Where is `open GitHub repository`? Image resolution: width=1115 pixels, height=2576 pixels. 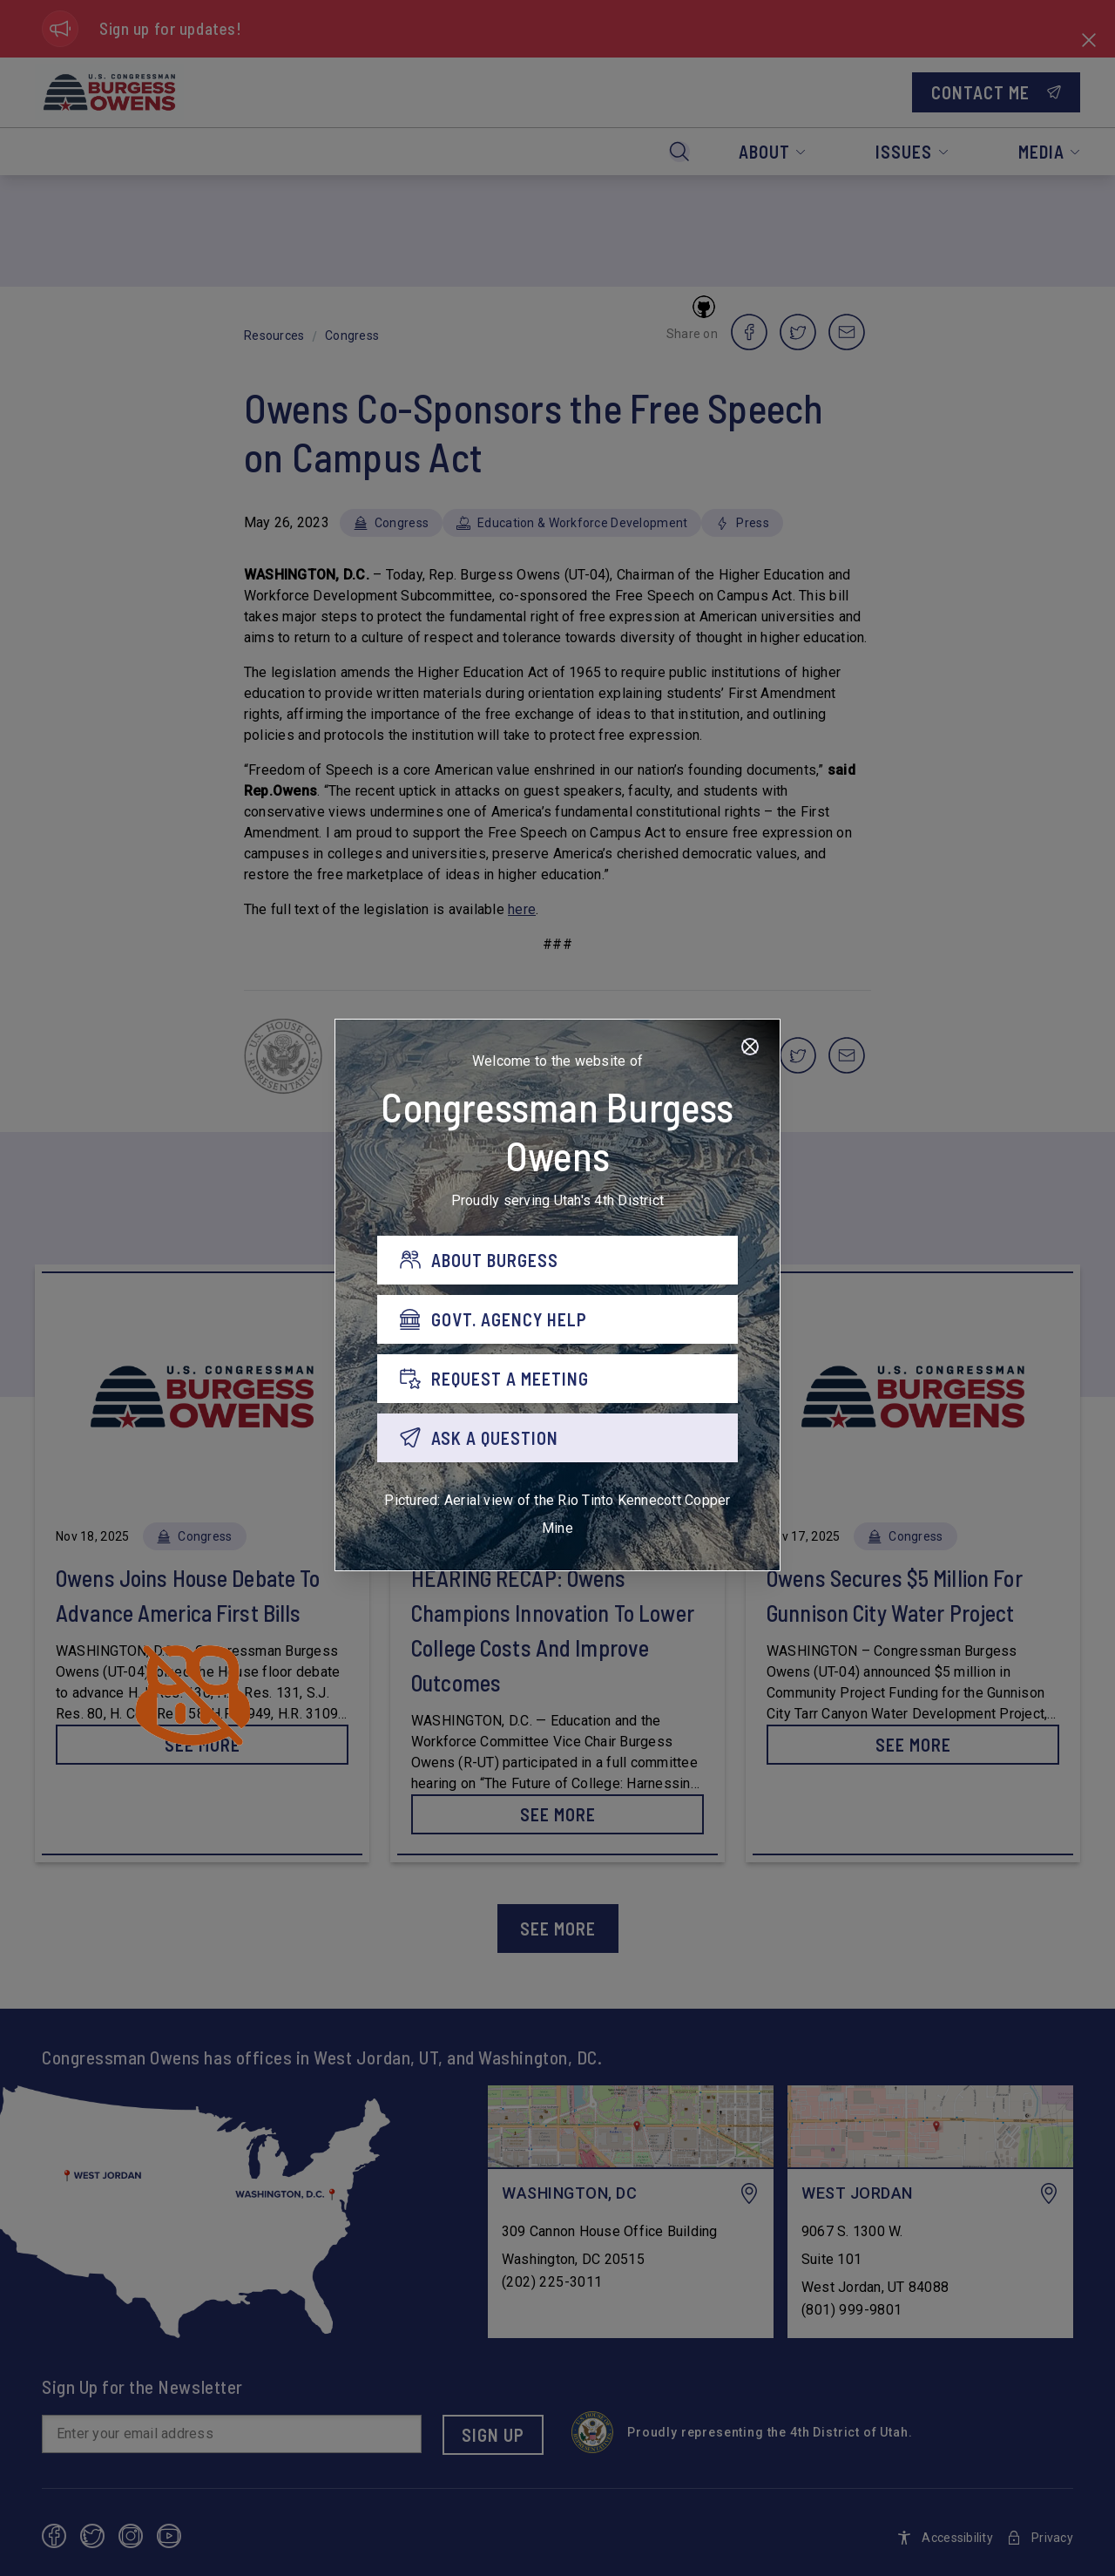
open GitHub repository is located at coordinates (704, 307).